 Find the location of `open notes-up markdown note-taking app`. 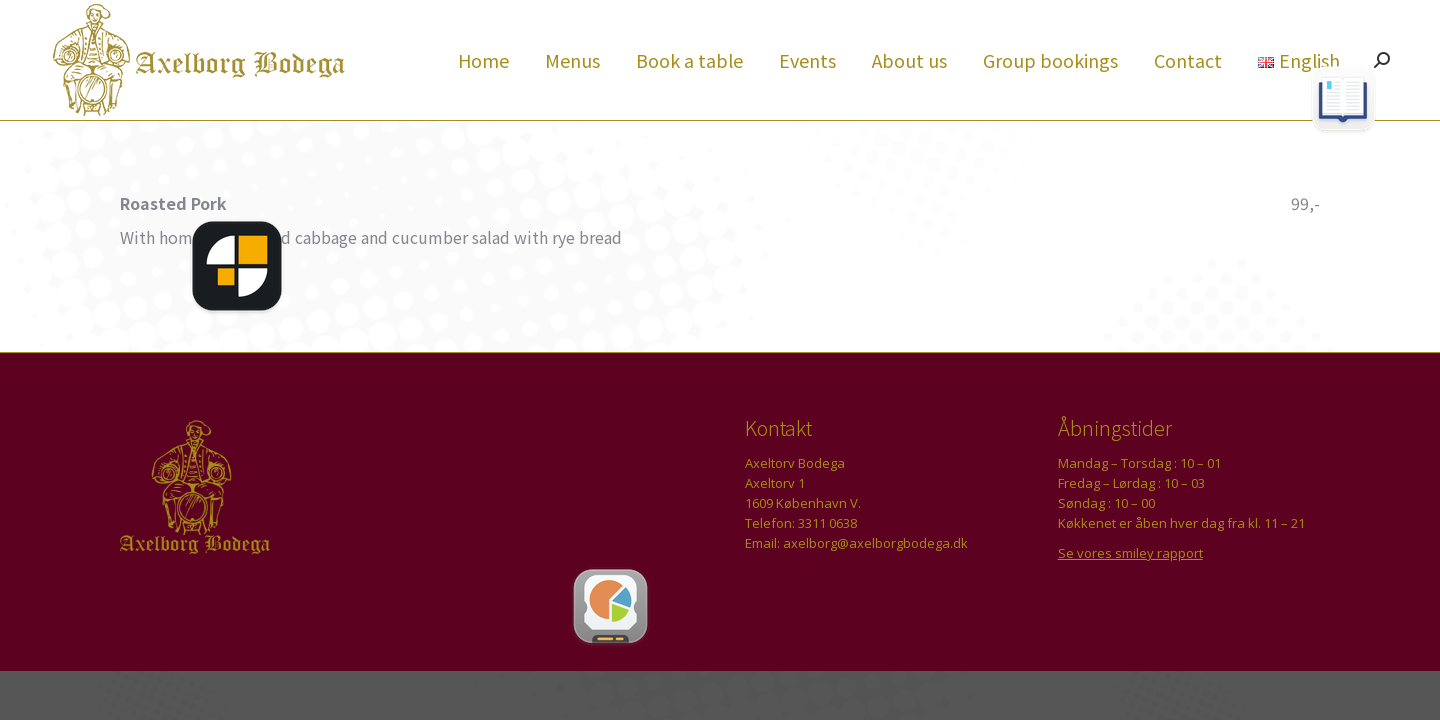

open notes-up markdown note-taking app is located at coordinates (1343, 98).